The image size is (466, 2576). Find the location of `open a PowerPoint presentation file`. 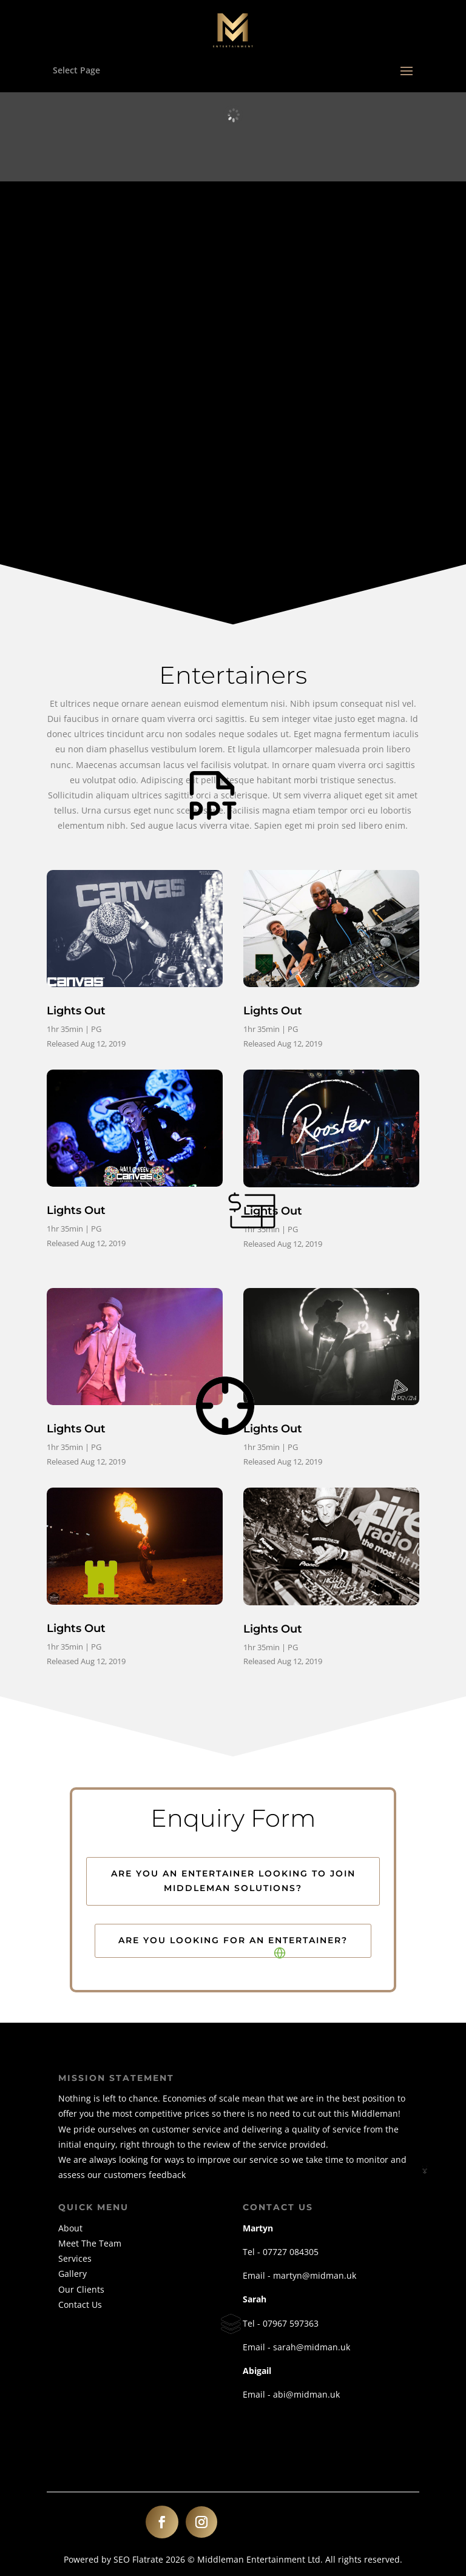

open a PowerPoint presentation file is located at coordinates (212, 797).